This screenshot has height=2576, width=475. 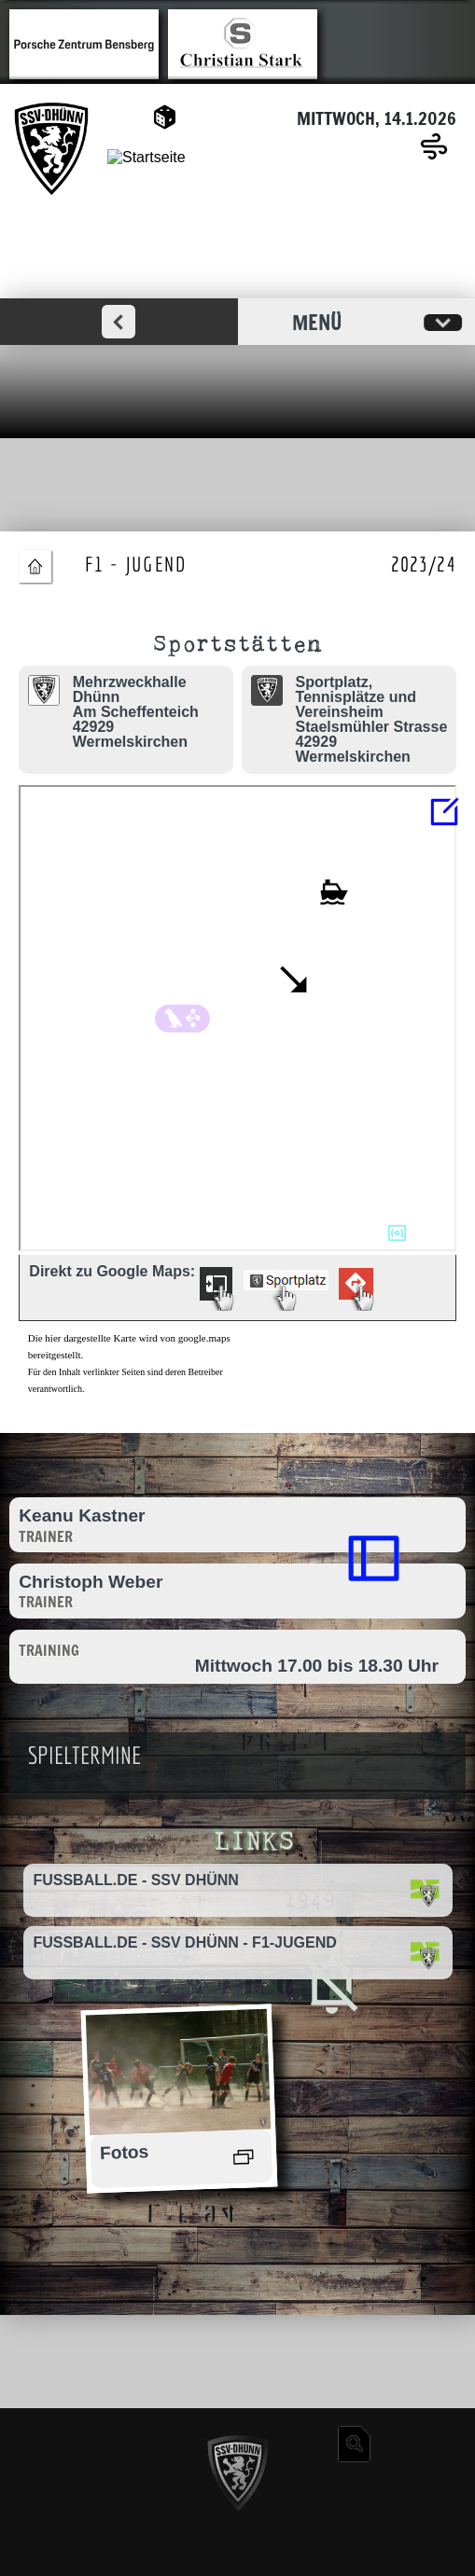 I want to click on edit content in a text field or form, so click(x=444, y=812).